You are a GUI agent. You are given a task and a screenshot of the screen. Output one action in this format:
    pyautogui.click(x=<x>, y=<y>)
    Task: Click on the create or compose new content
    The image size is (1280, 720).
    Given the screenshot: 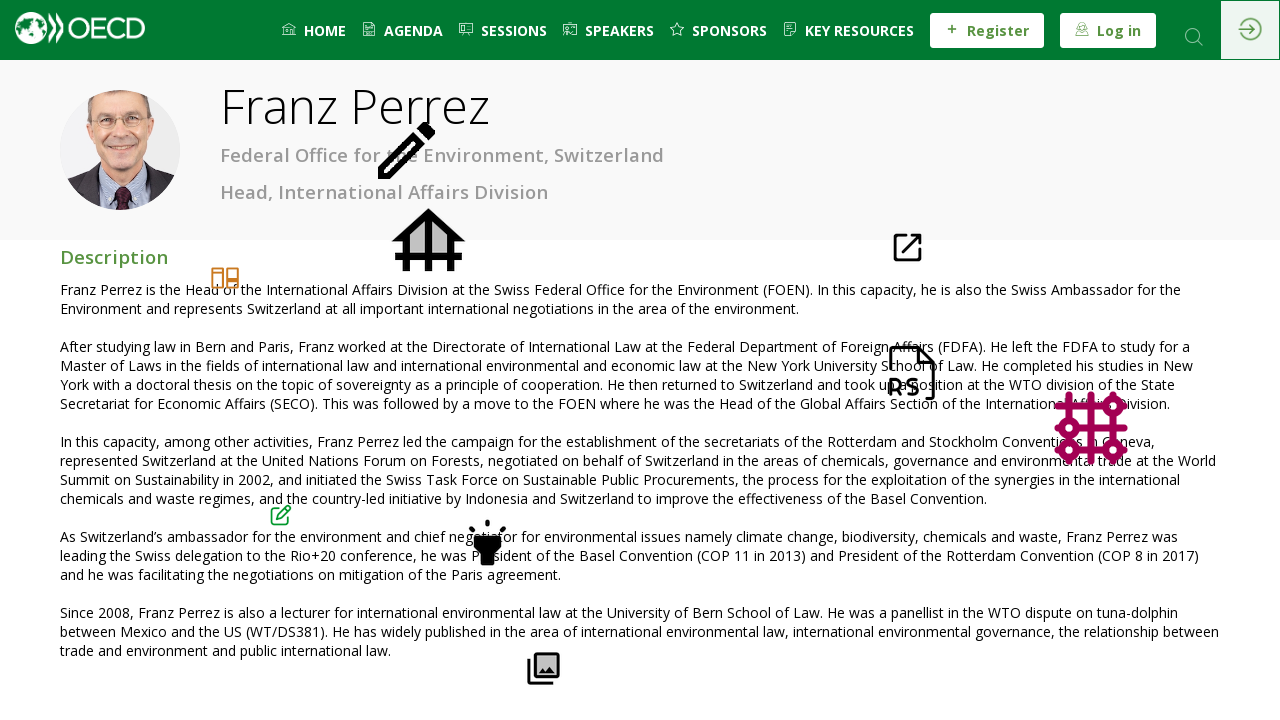 What is the action you would take?
    pyautogui.click(x=406, y=150)
    